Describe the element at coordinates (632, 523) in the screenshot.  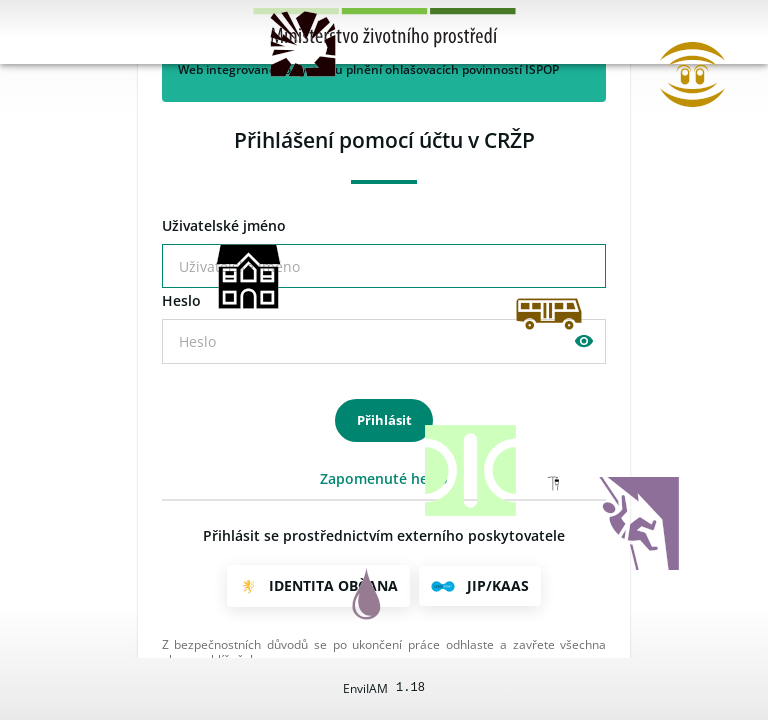
I see `access mountain climbing or rock climbing activities` at that location.